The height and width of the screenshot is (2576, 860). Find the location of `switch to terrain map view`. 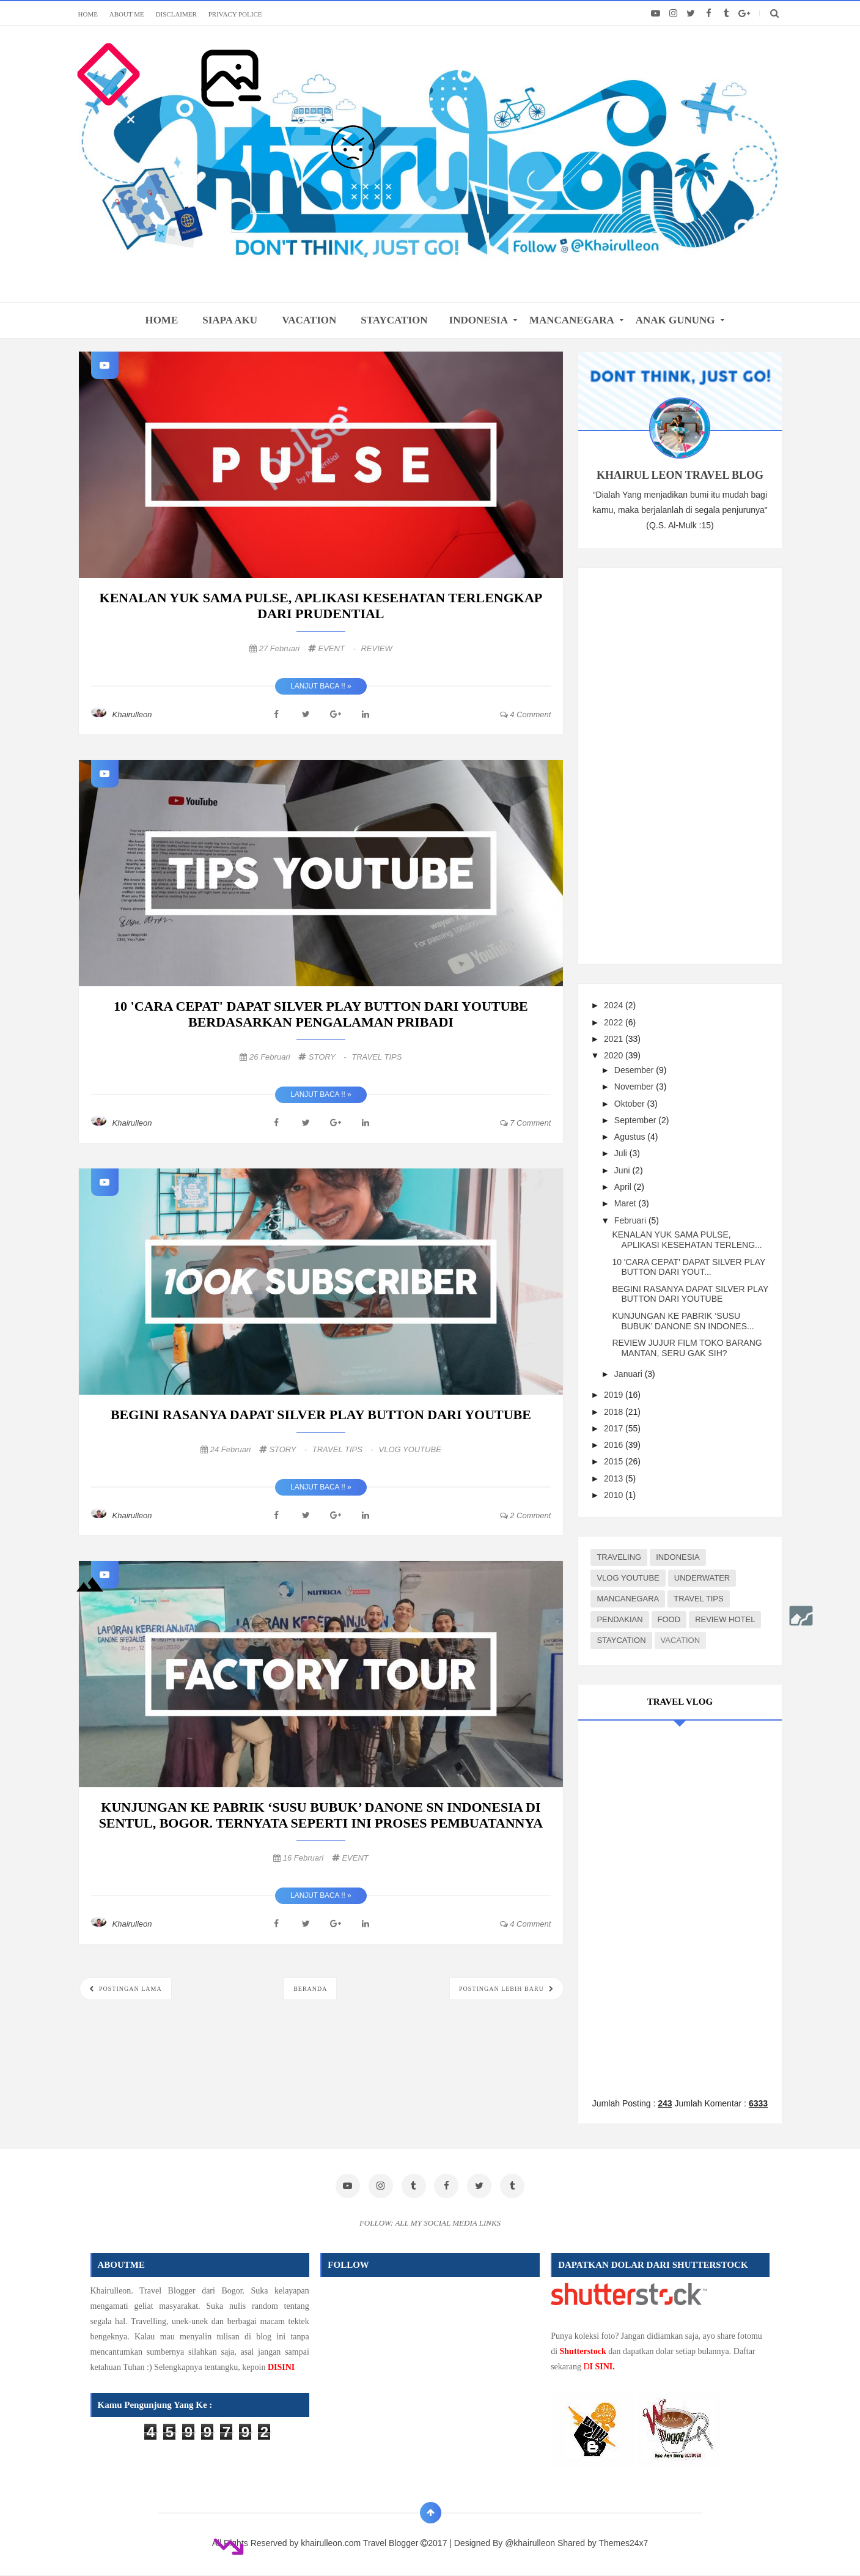

switch to terrain map view is located at coordinates (90, 1584).